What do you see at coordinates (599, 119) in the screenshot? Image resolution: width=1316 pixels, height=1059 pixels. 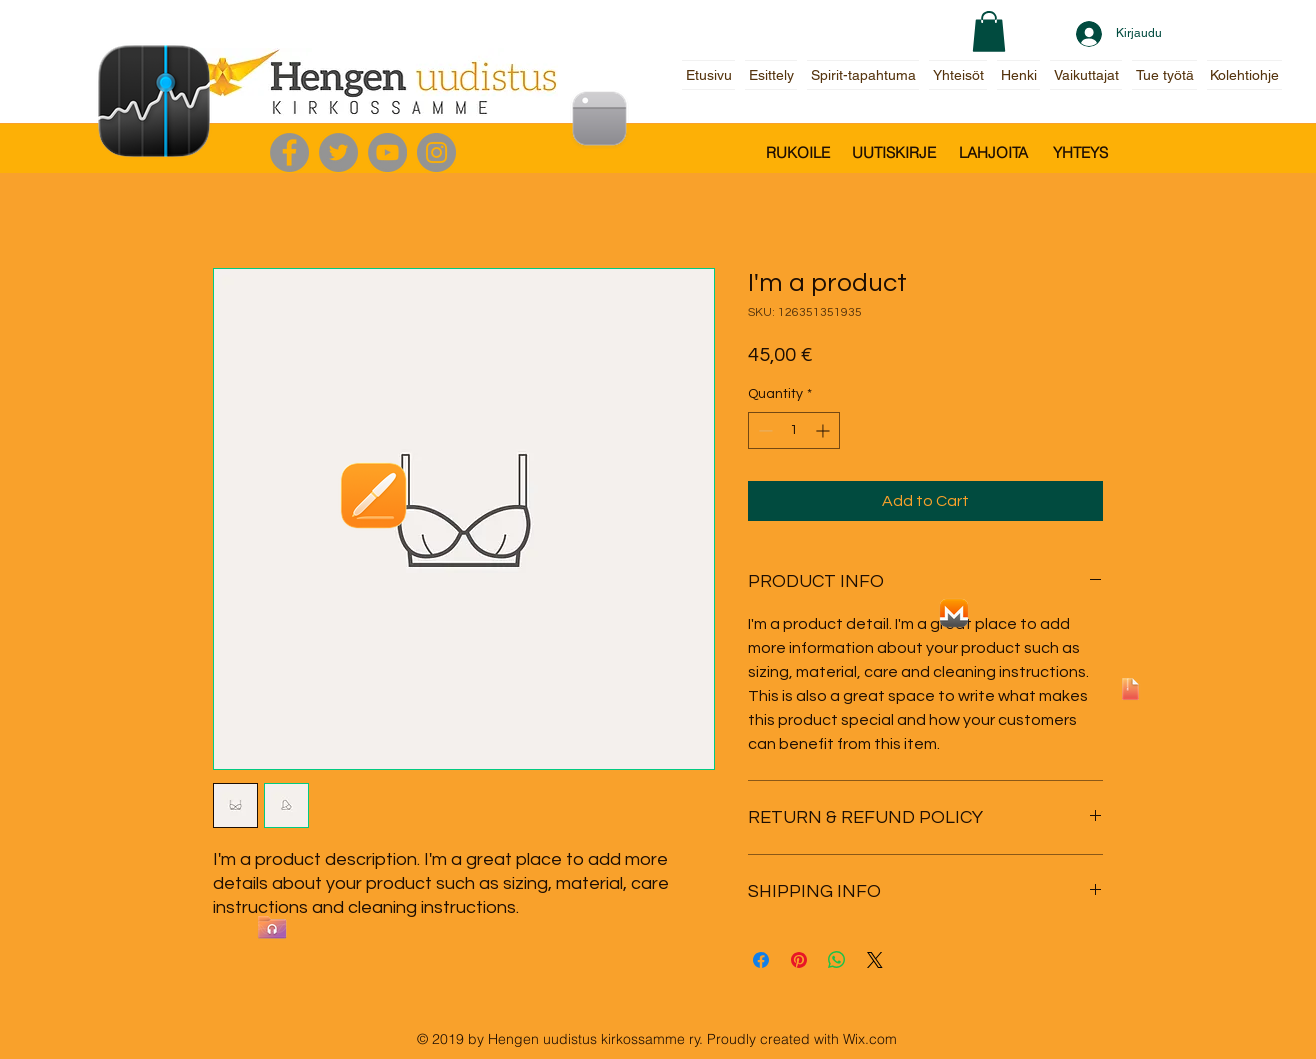 I see `access window management settings` at bounding box center [599, 119].